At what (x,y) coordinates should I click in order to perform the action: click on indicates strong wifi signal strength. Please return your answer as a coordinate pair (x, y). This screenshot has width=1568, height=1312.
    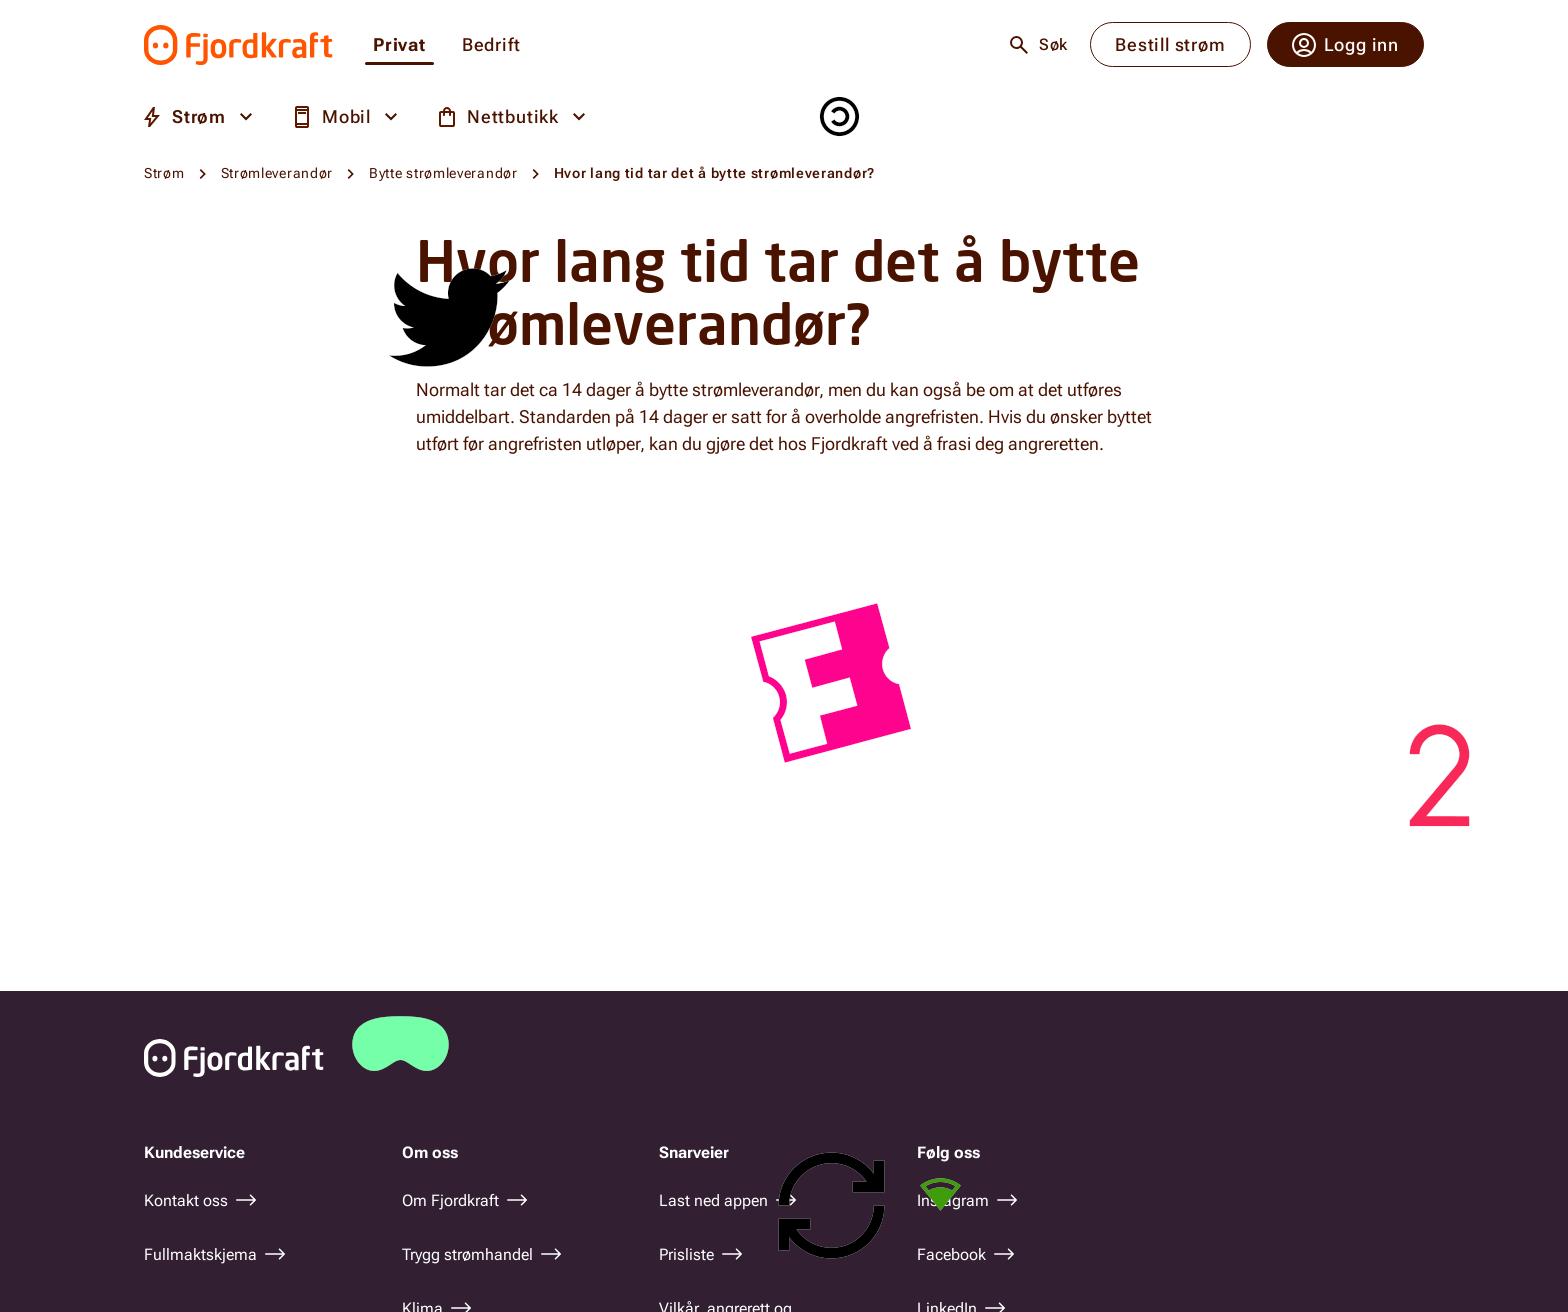
    Looking at the image, I should click on (940, 1194).